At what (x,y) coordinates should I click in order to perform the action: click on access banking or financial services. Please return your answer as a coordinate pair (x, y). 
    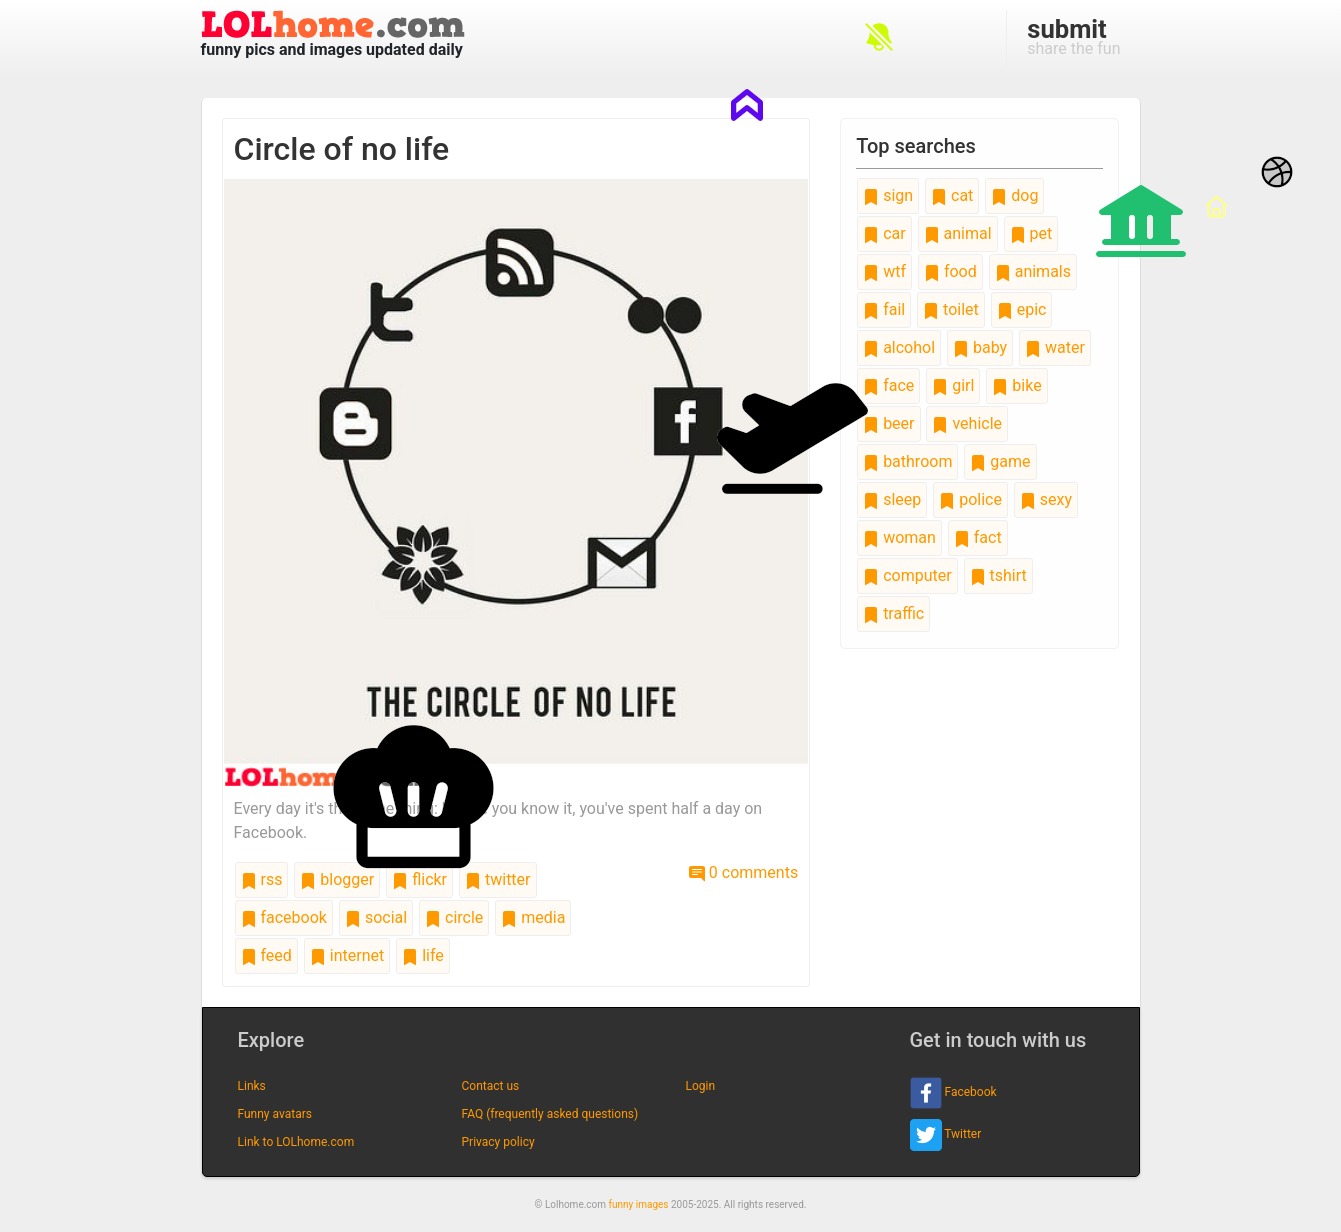
    Looking at the image, I should click on (1141, 224).